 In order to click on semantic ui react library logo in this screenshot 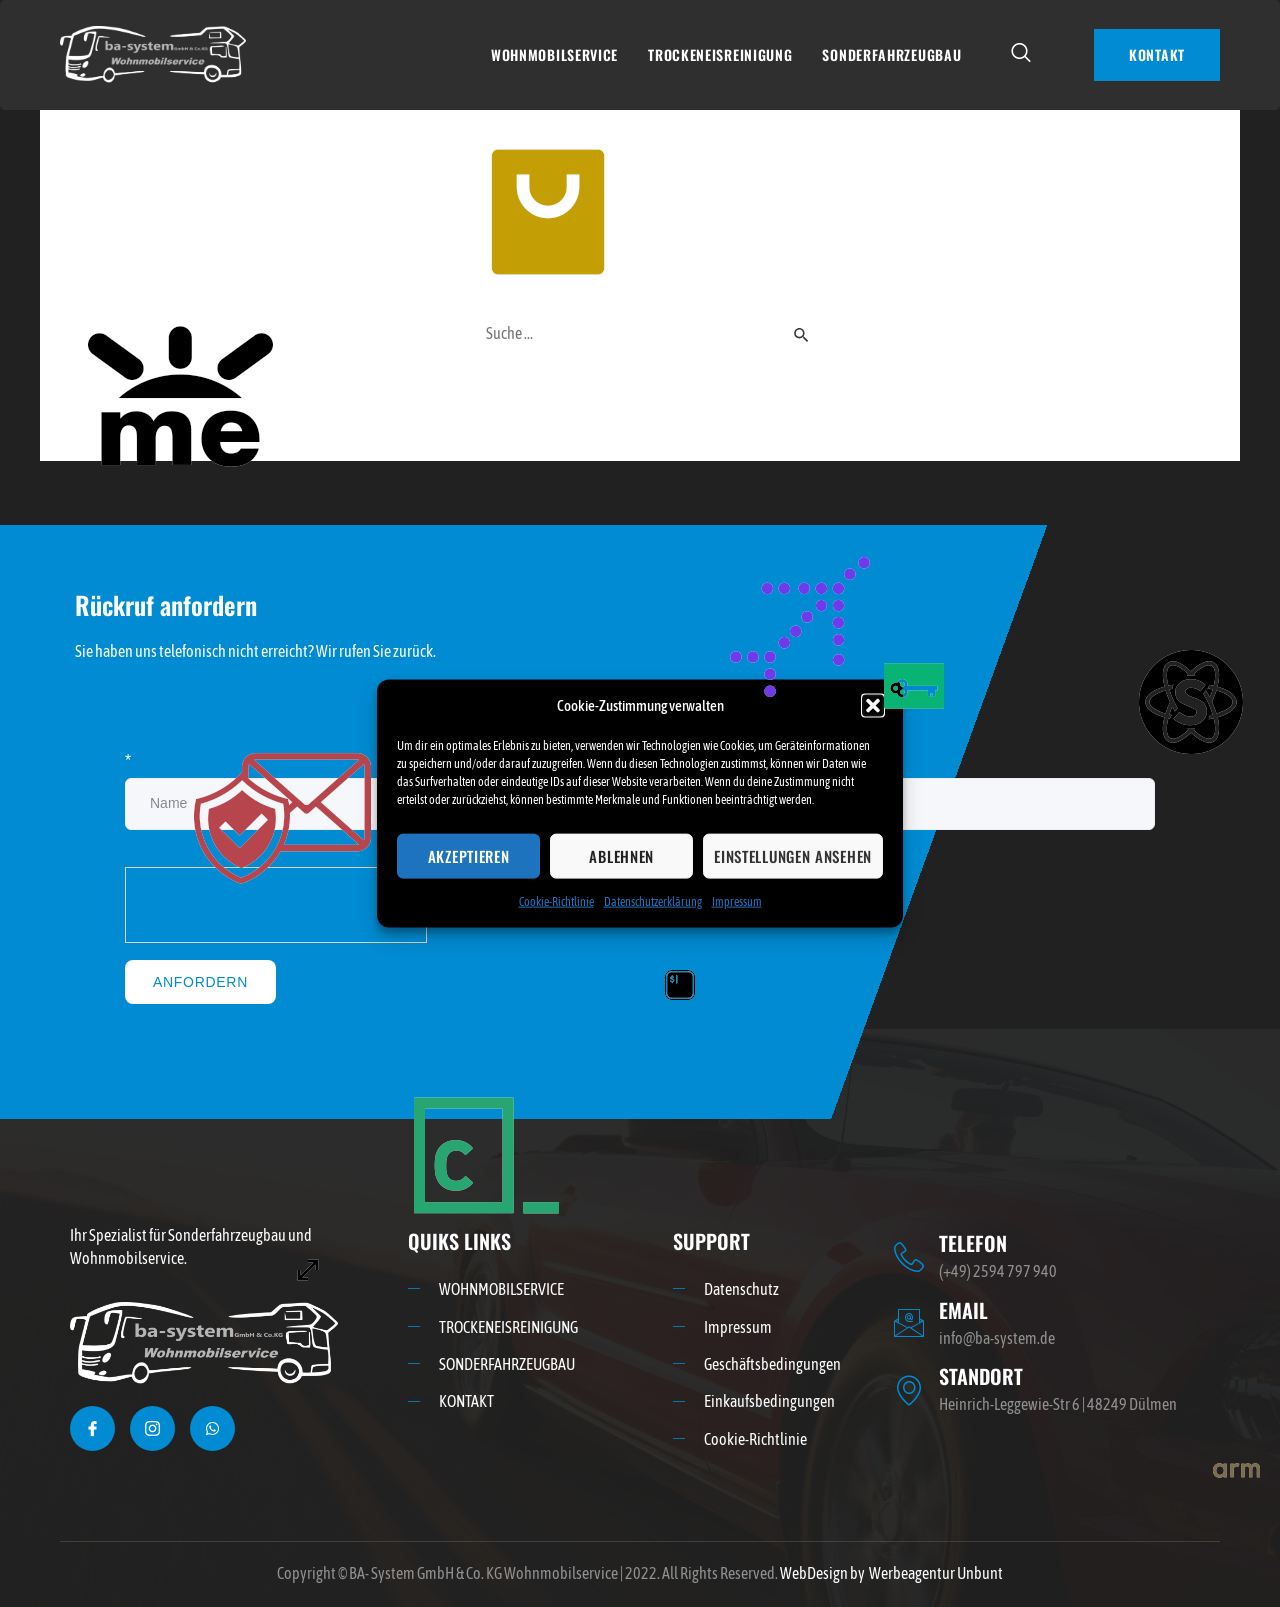, I will do `click(1191, 702)`.